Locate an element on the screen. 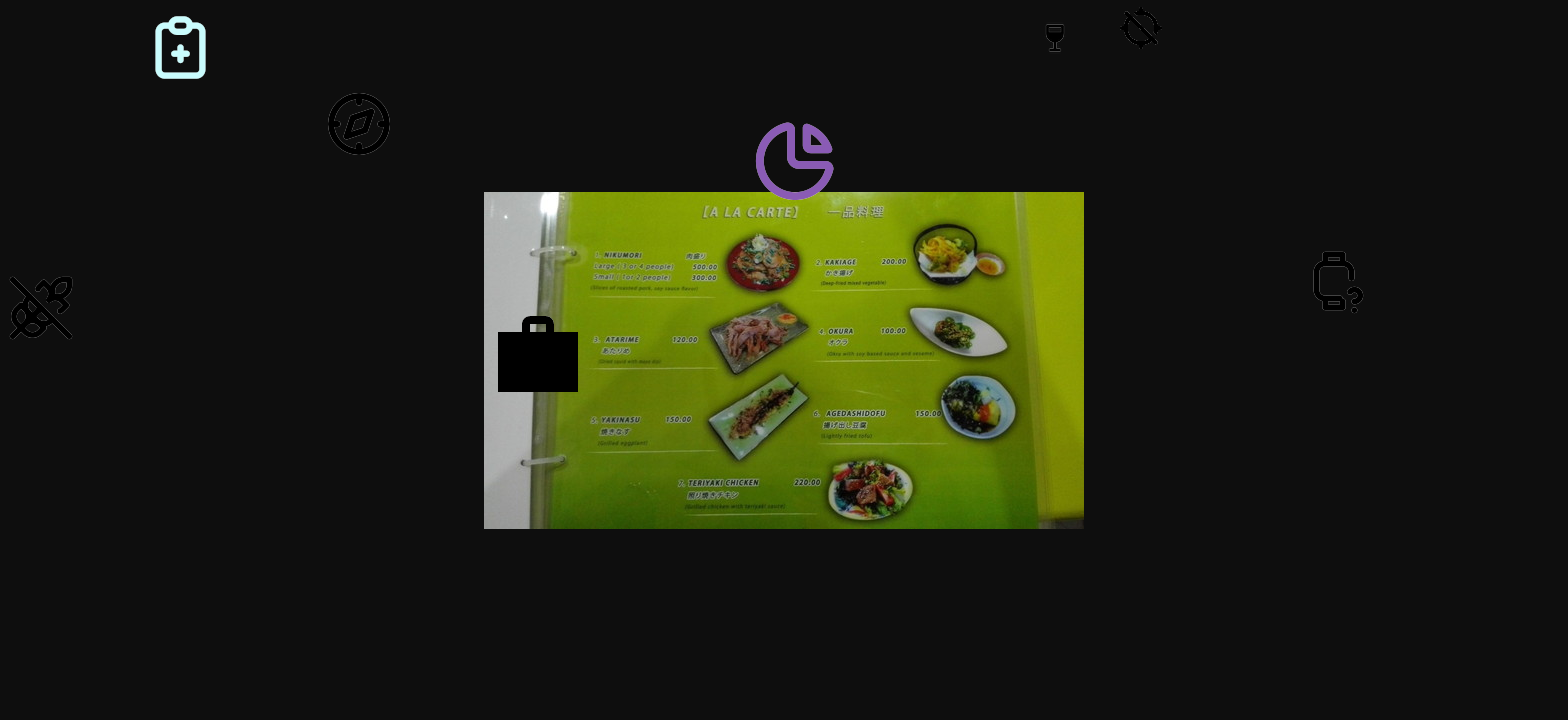 This screenshot has width=1568, height=720. find nearby wine bars or restaurants is located at coordinates (1055, 38).